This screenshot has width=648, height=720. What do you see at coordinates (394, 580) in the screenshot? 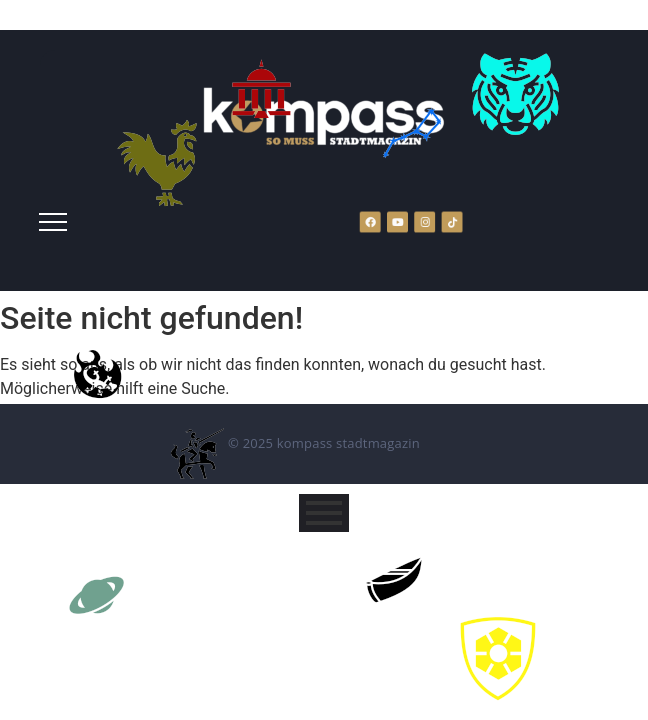
I see `access canoe or kayak rental options` at bounding box center [394, 580].